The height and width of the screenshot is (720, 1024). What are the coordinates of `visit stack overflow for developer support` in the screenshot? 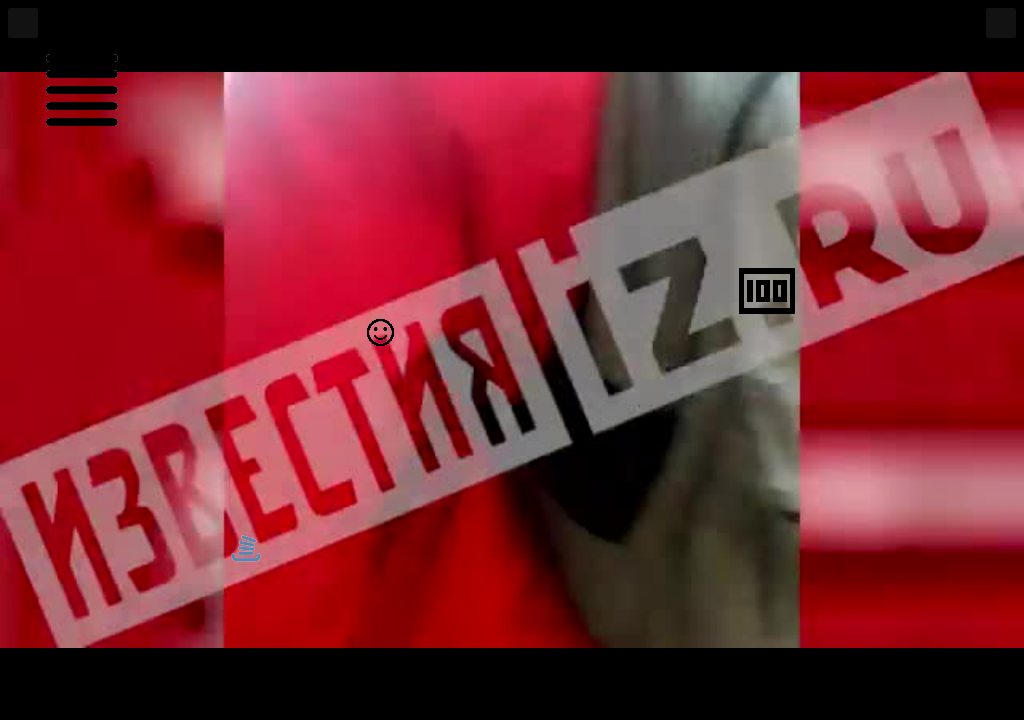 It's located at (246, 547).